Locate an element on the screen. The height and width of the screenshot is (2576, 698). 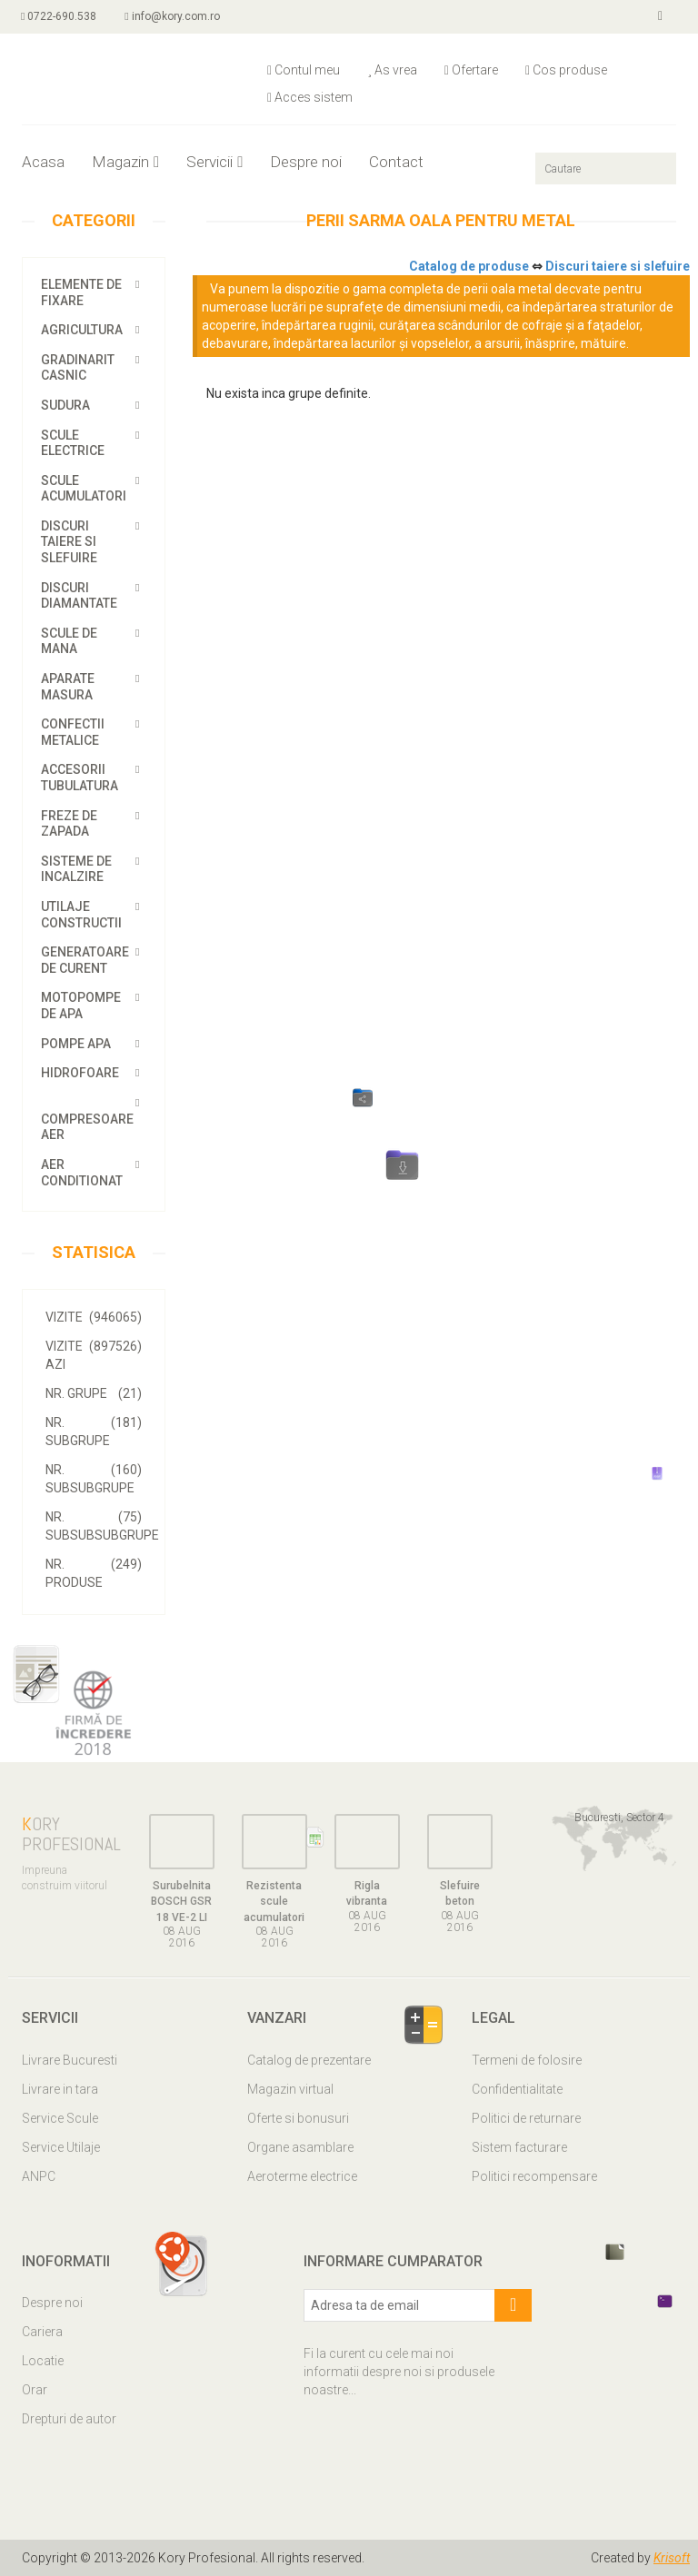
launch the ubiquity installer for ubuntu is located at coordinates (183, 2265).